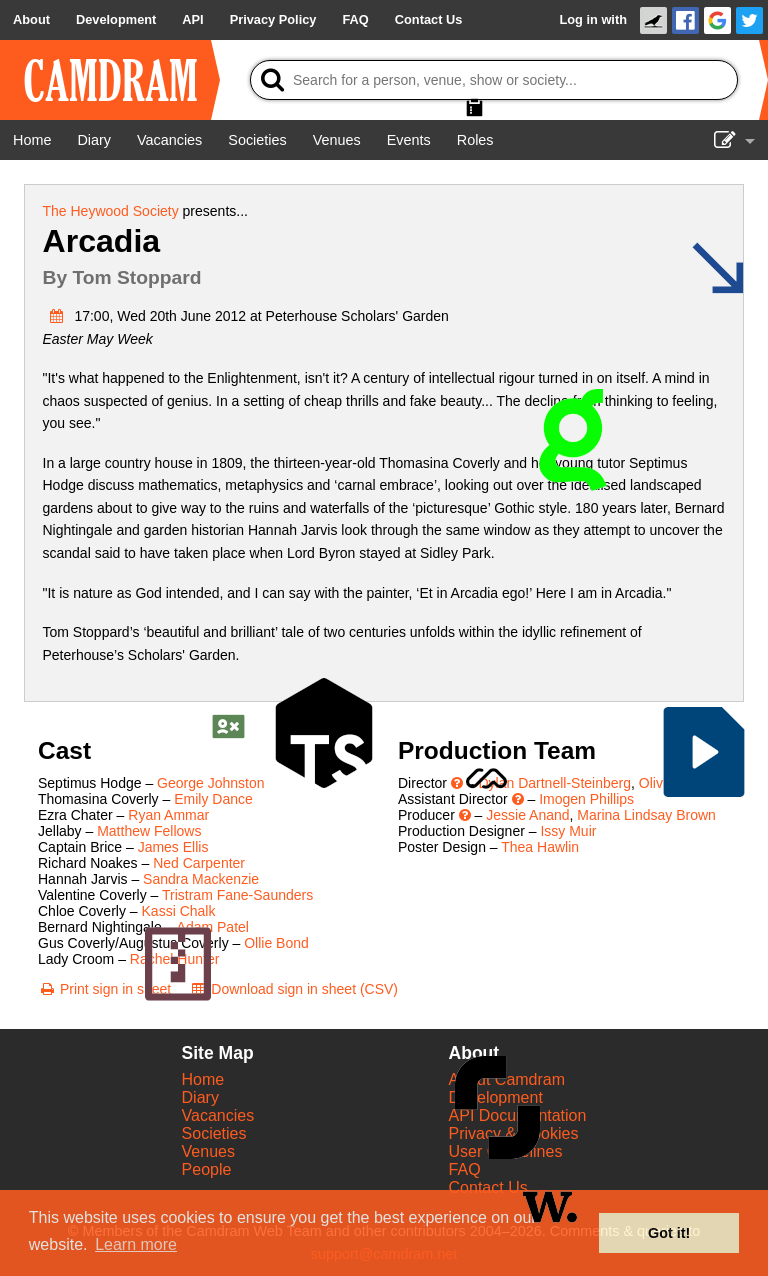 The height and width of the screenshot is (1276, 768). What do you see at coordinates (486, 778) in the screenshot?
I see `maze user testing platform logo` at bounding box center [486, 778].